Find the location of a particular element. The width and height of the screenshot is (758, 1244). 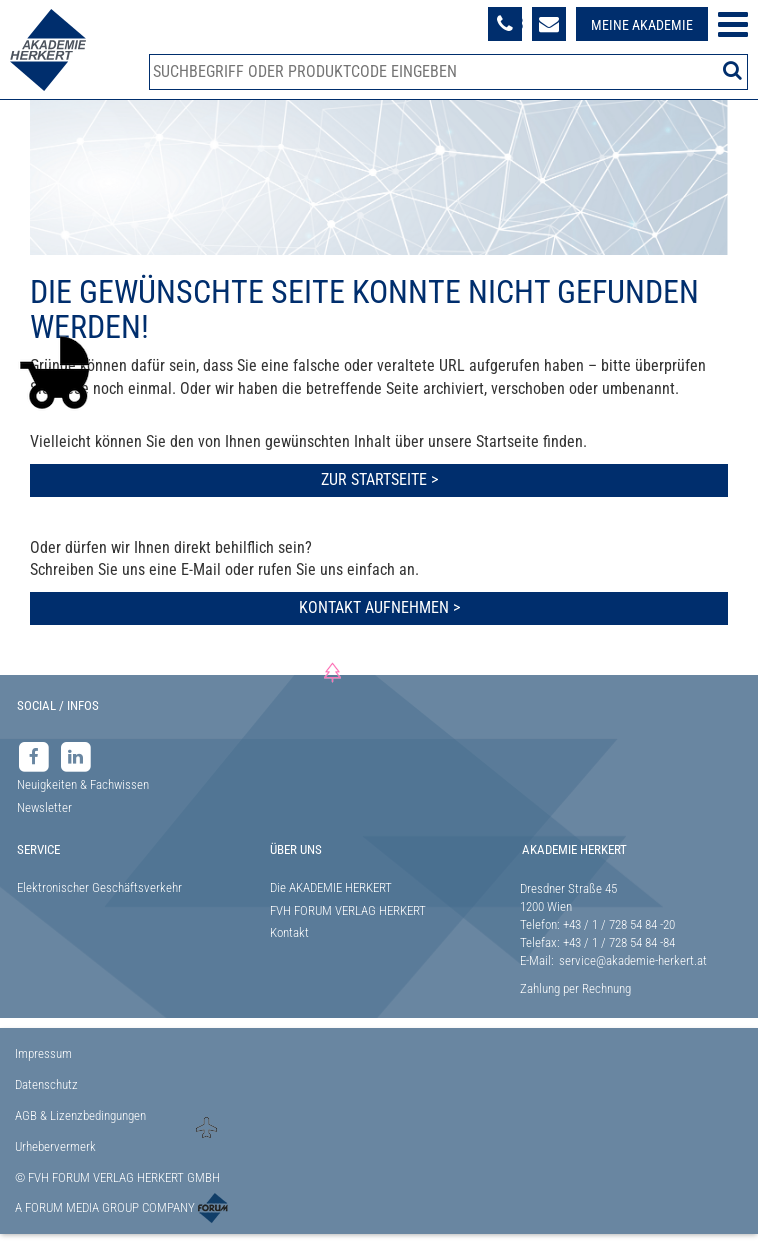

enable airplane mode is located at coordinates (206, 1127).